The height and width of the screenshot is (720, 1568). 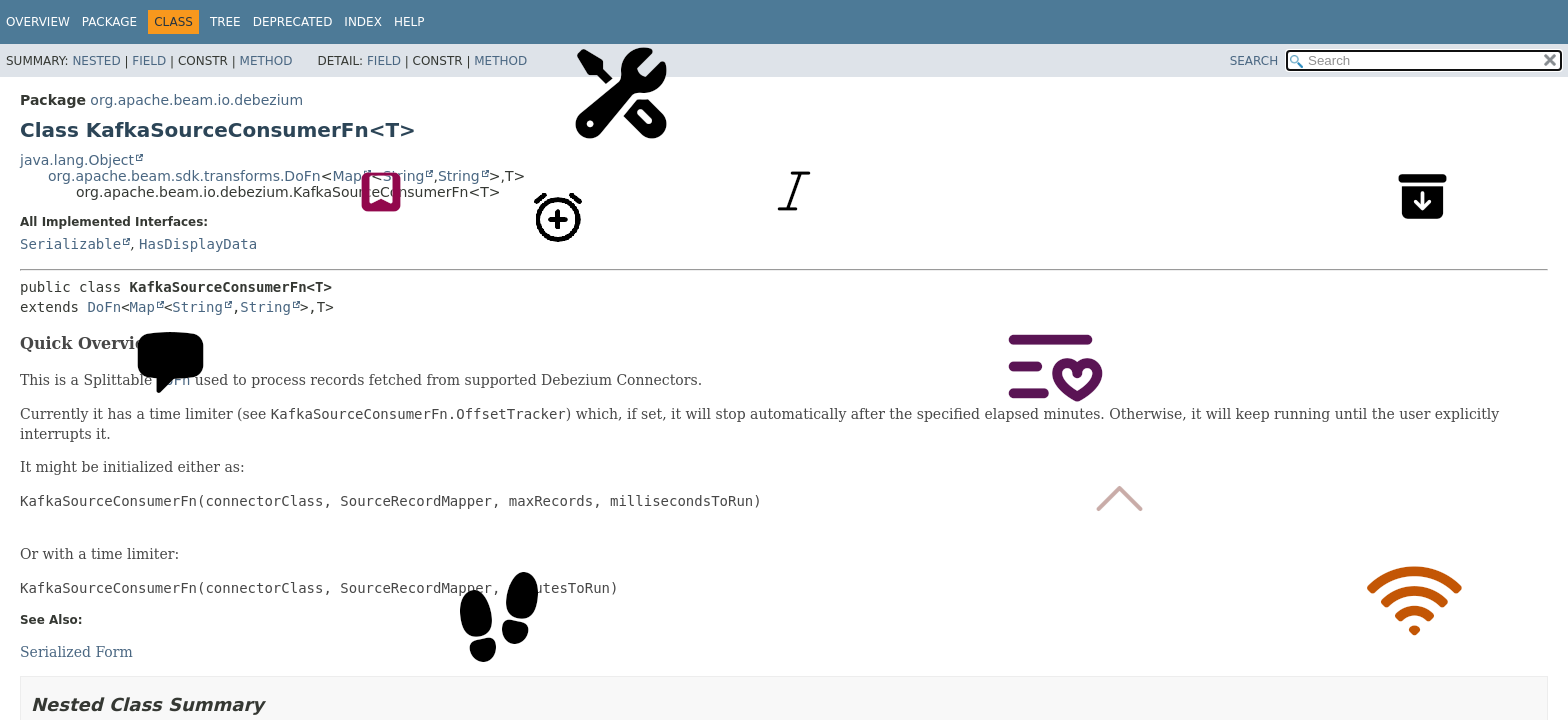 What do you see at coordinates (621, 93) in the screenshot?
I see `access settings or configuration options` at bounding box center [621, 93].